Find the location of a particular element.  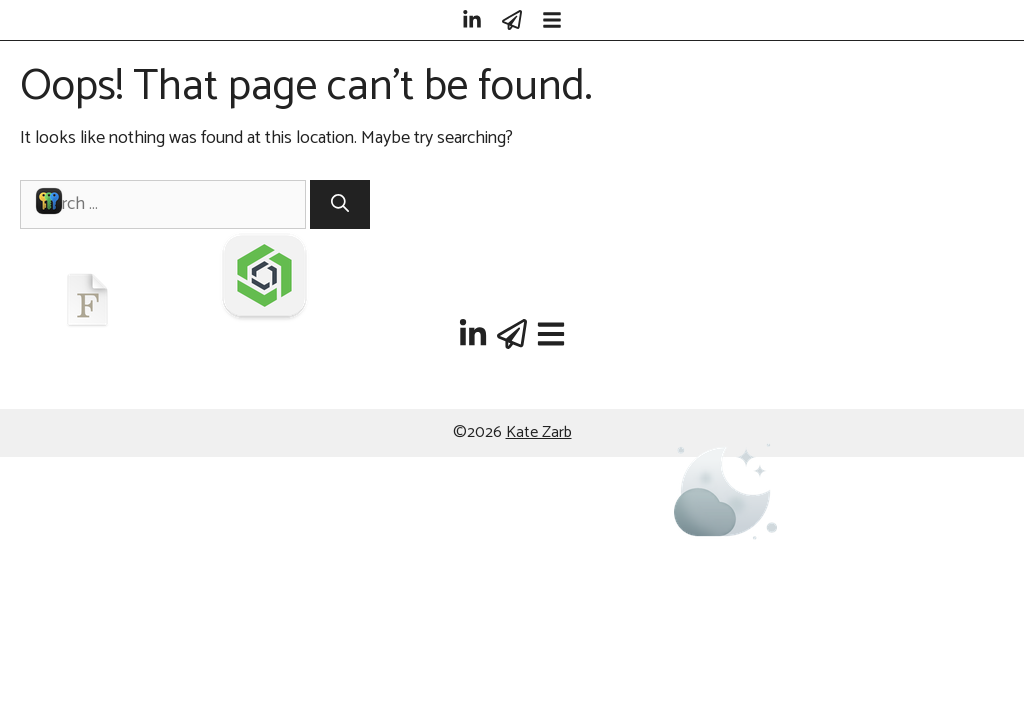

open onshape CAD application is located at coordinates (264, 275).